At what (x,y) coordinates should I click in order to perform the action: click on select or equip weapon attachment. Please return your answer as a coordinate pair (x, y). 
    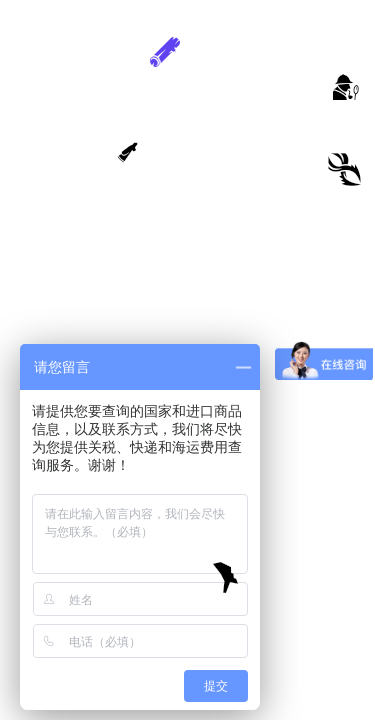
    Looking at the image, I should click on (127, 152).